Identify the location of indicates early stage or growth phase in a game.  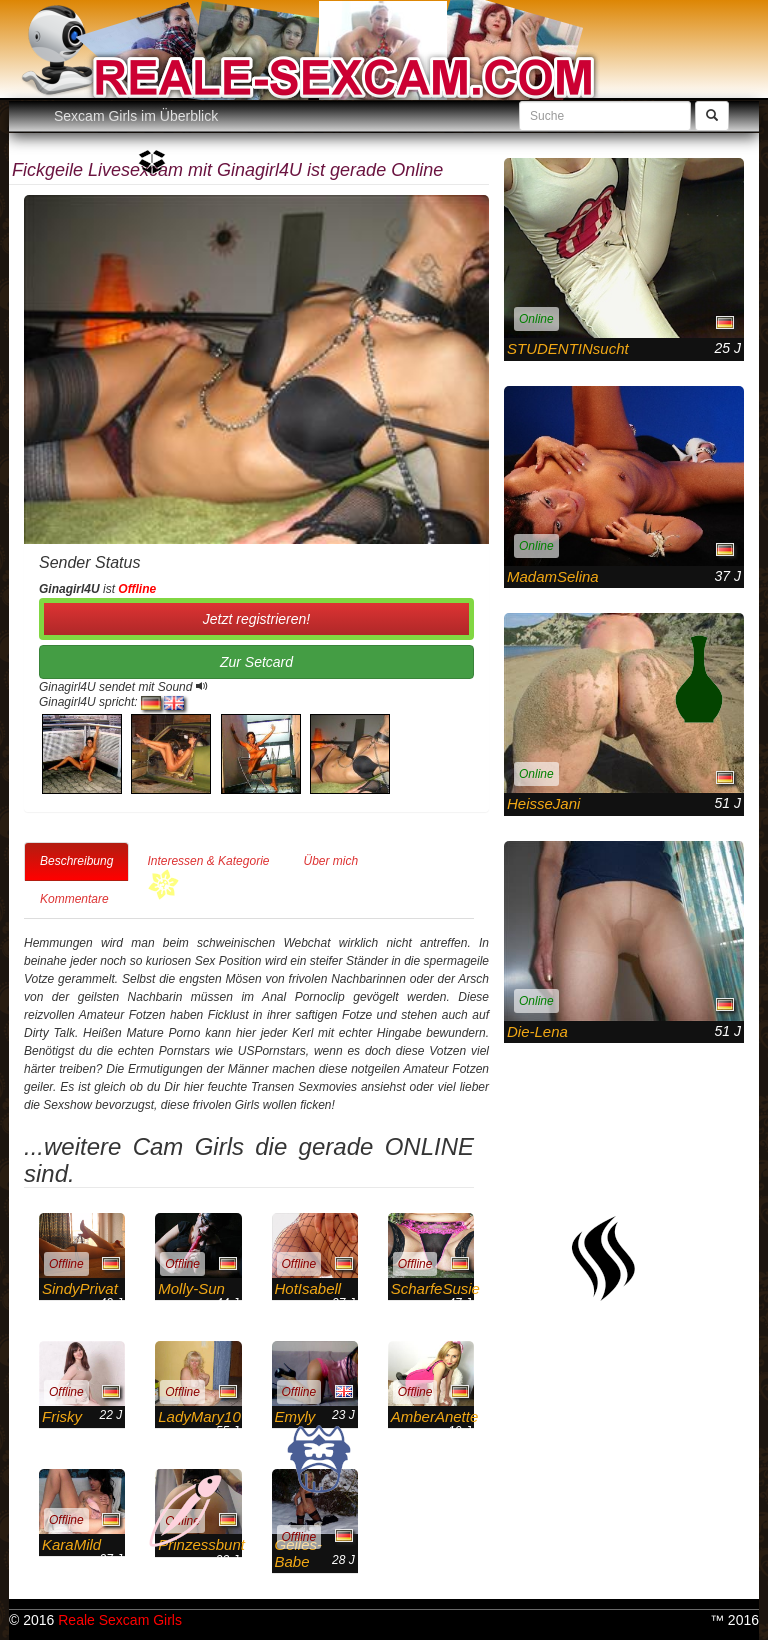
(185, 1509).